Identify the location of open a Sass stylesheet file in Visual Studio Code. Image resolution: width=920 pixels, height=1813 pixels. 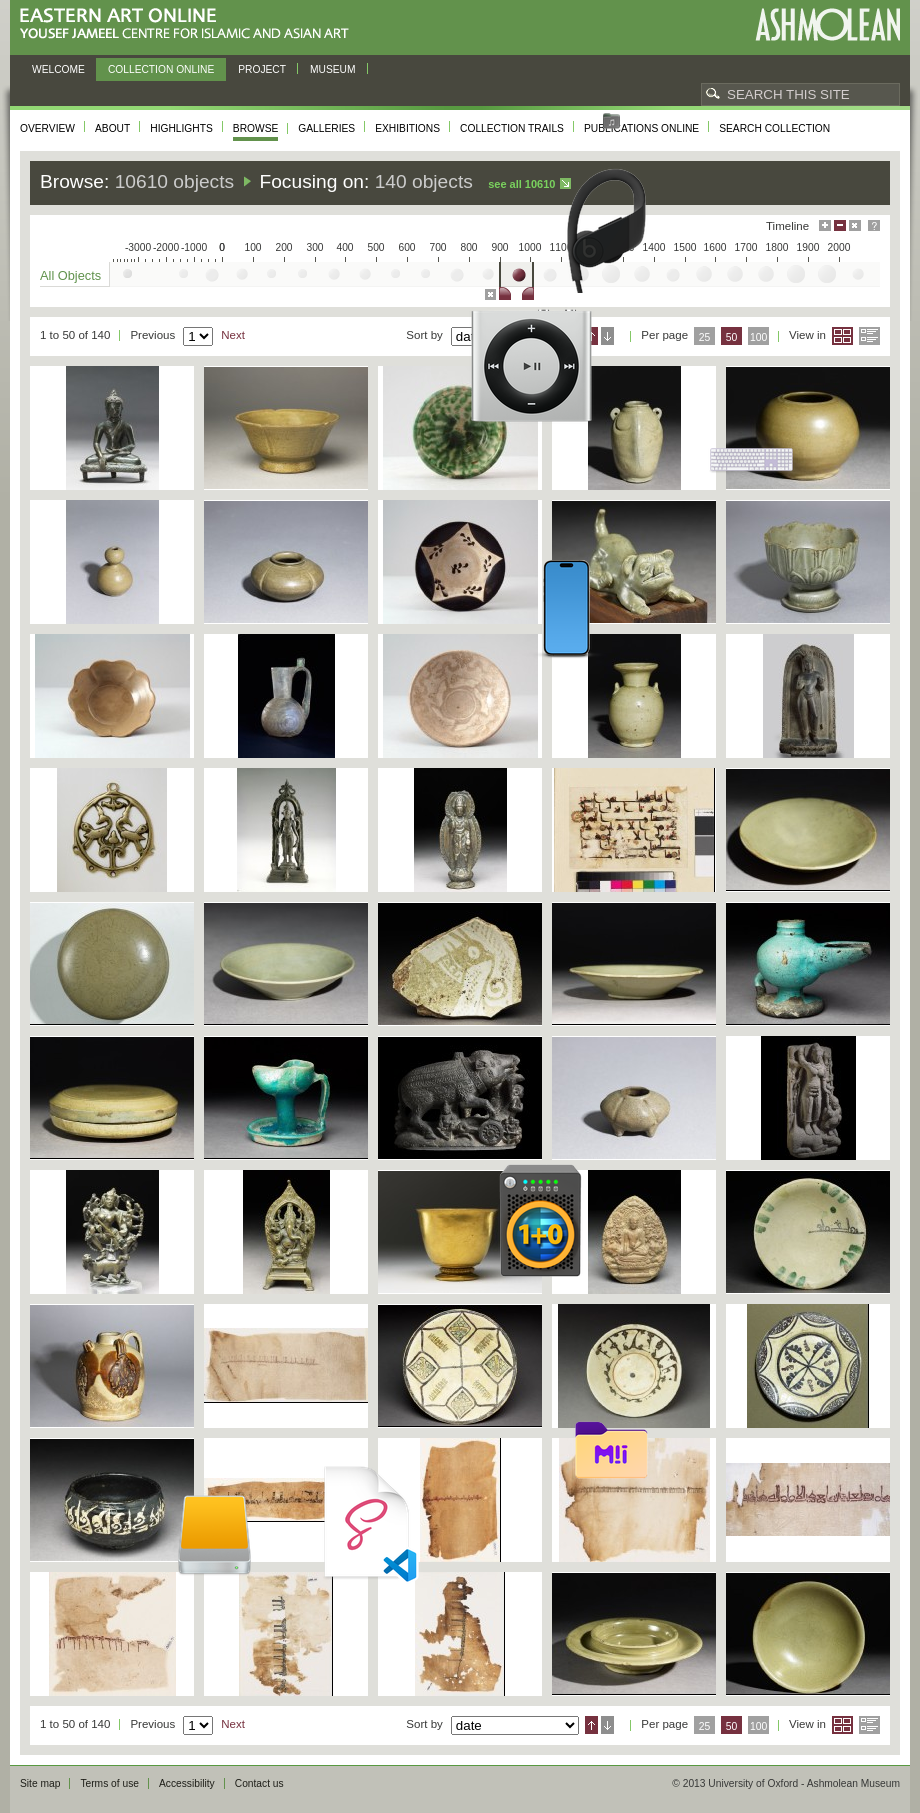
(366, 1524).